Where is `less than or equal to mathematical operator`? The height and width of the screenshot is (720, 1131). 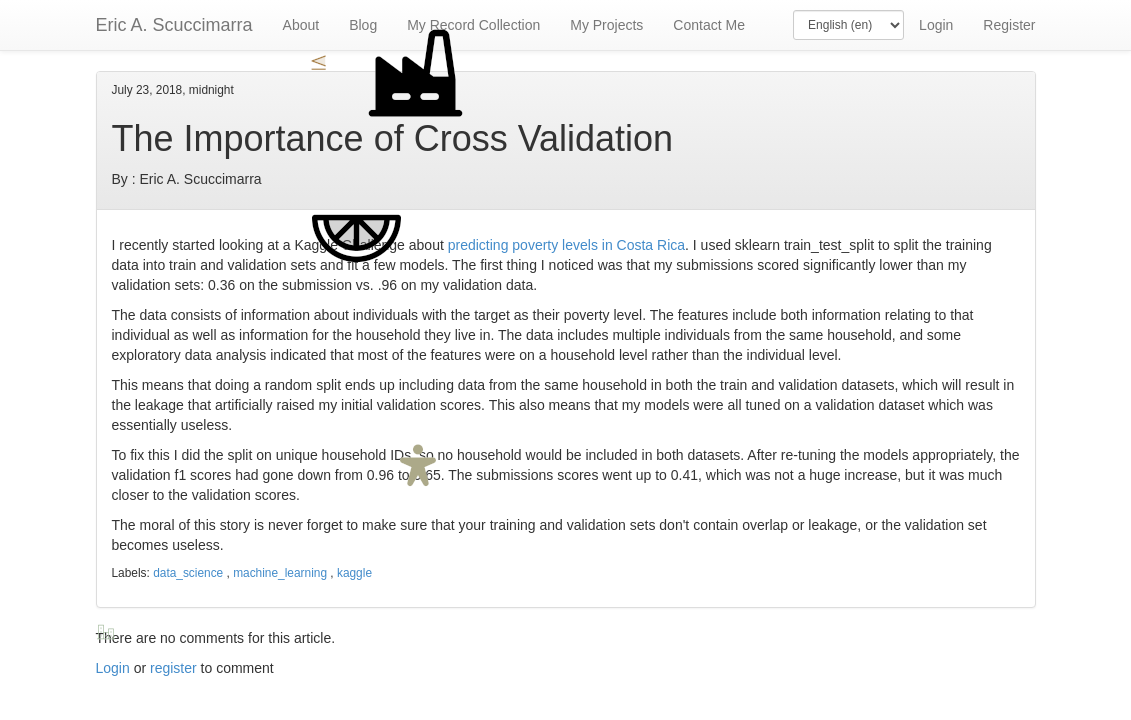 less than or equal to mathematical operator is located at coordinates (319, 63).